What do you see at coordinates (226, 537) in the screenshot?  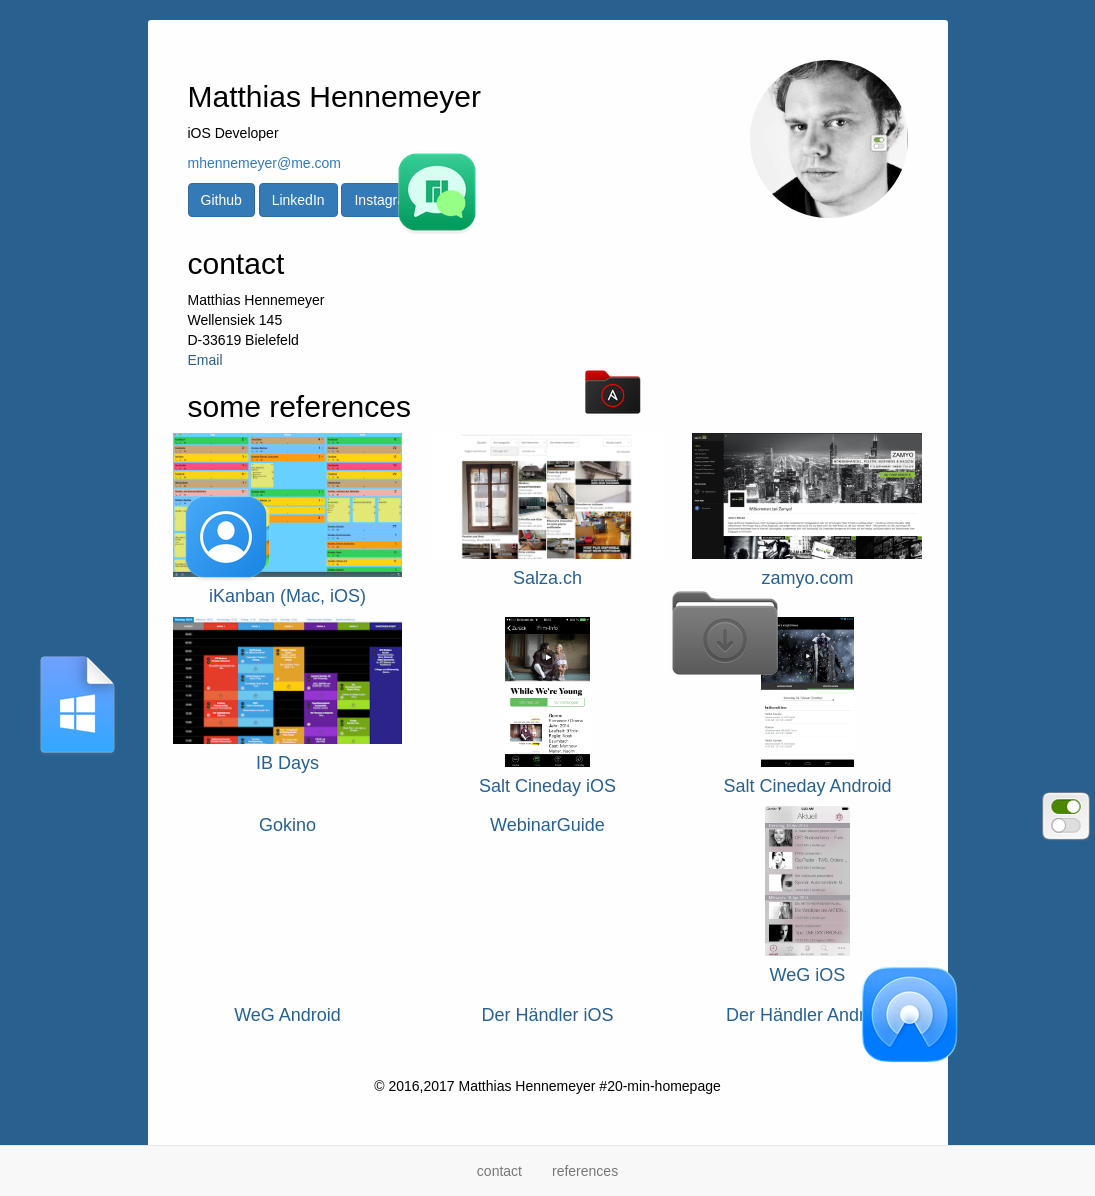 I see `open the communicator app` at bounding box center [226, 537].